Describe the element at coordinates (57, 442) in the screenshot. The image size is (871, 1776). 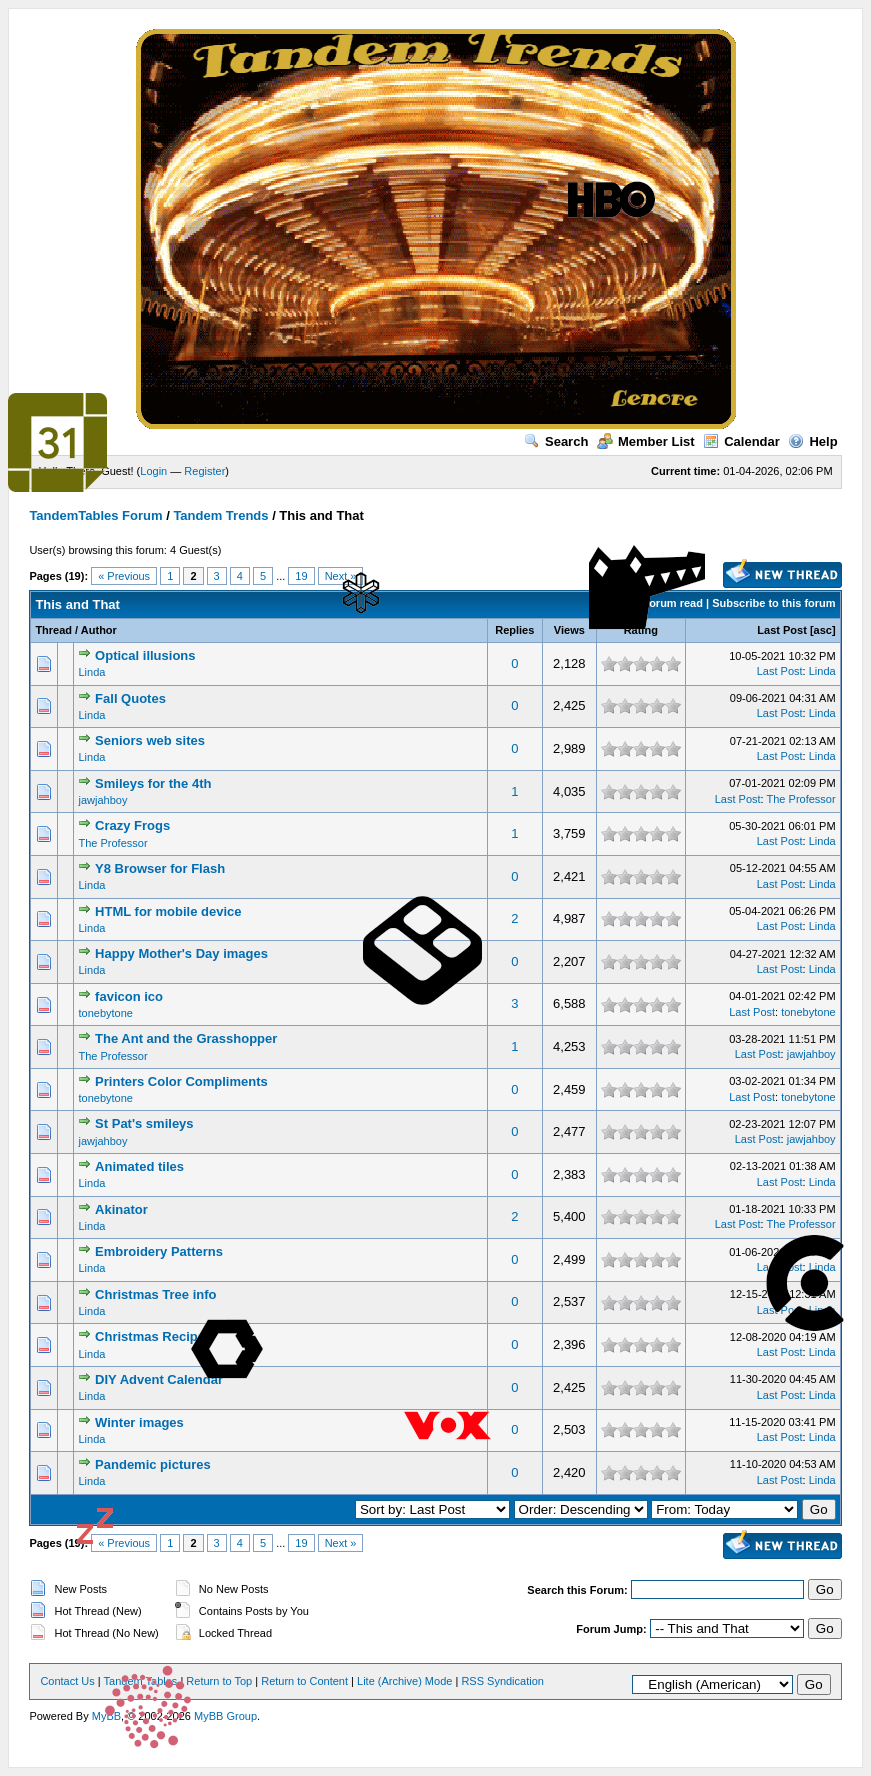
I see `open google calendar` at that location.